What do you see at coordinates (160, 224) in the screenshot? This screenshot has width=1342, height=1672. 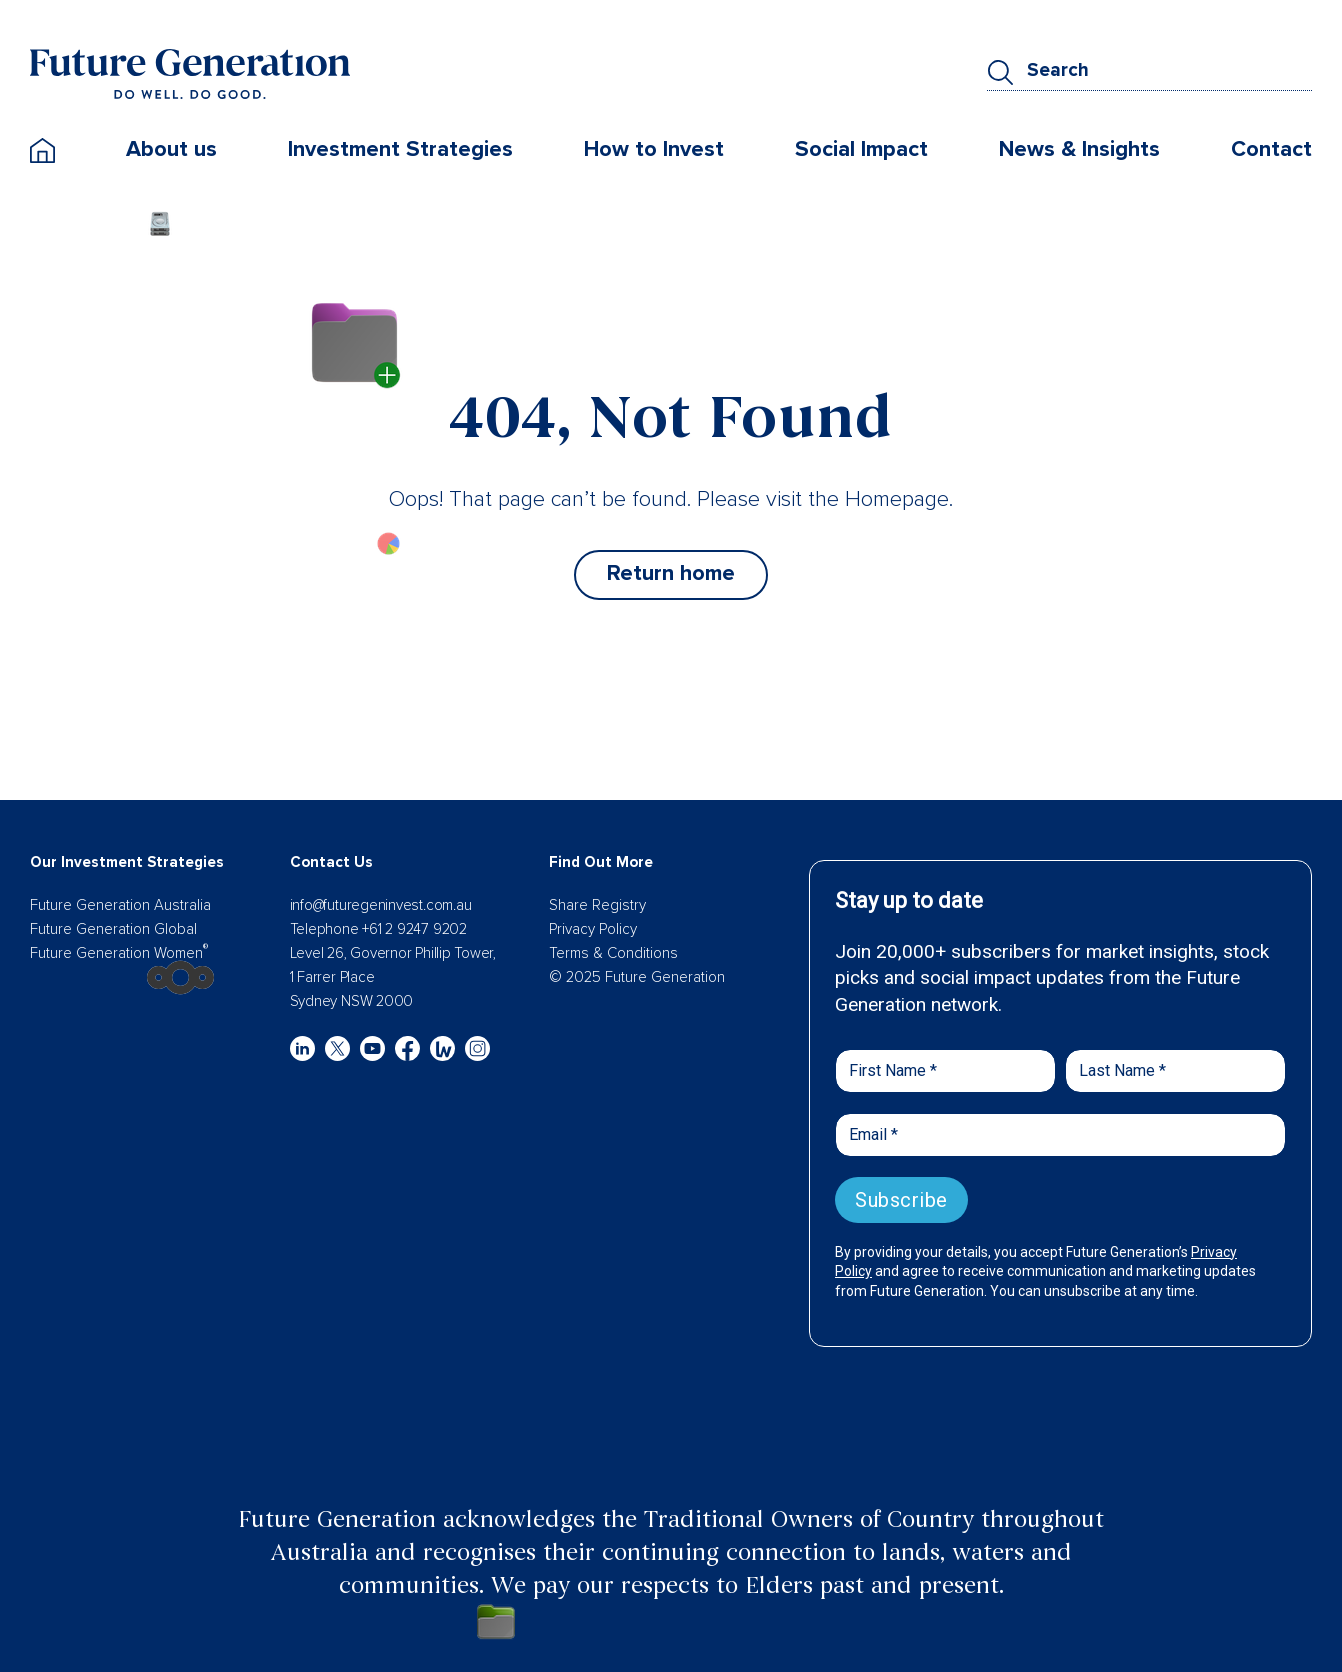 I see `access multiple connected storage drives` at bounding box center [160, 224].